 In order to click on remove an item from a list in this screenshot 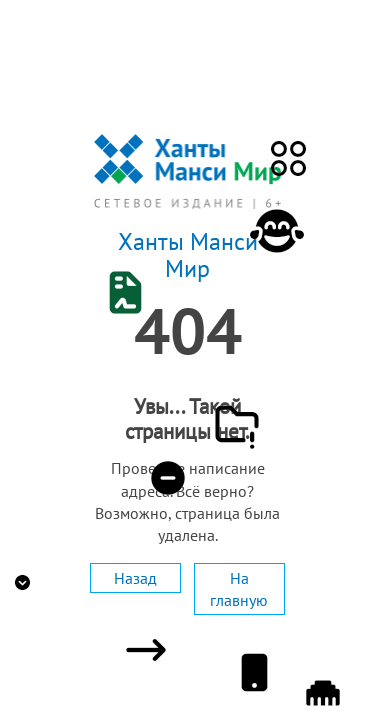, I will do `click(168, 478)`.